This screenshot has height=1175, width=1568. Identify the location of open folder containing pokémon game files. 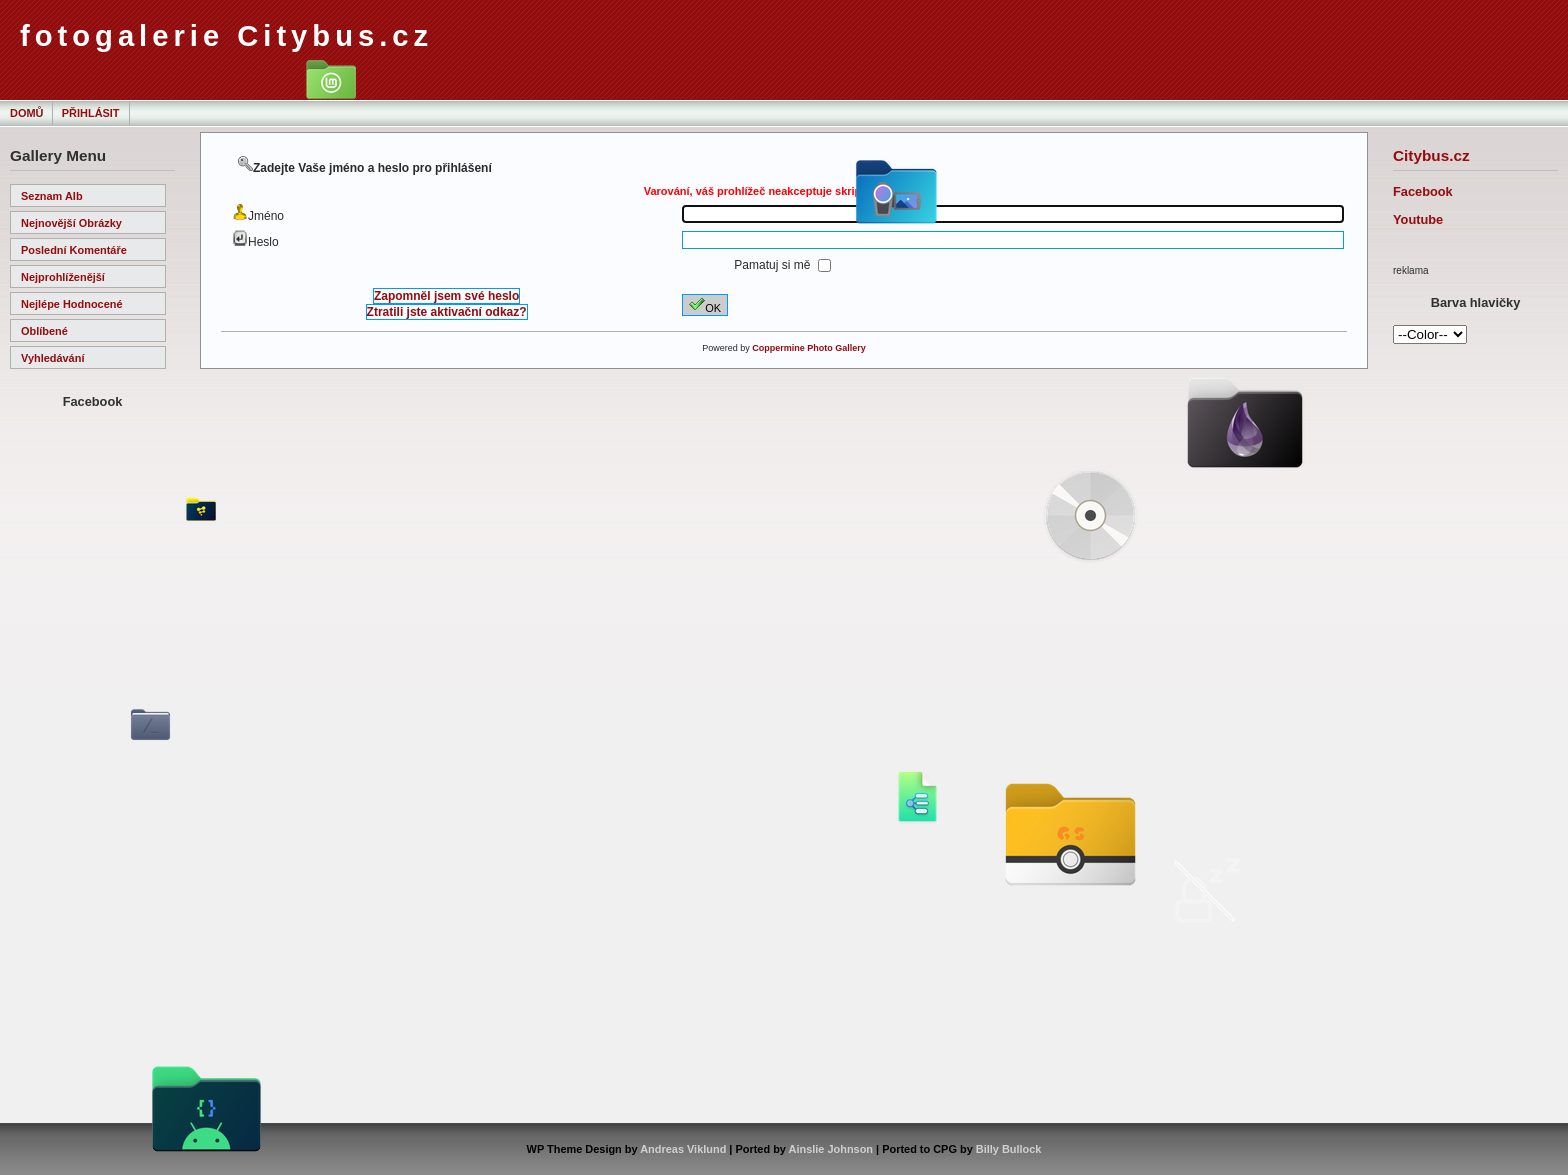
(1070, 838).